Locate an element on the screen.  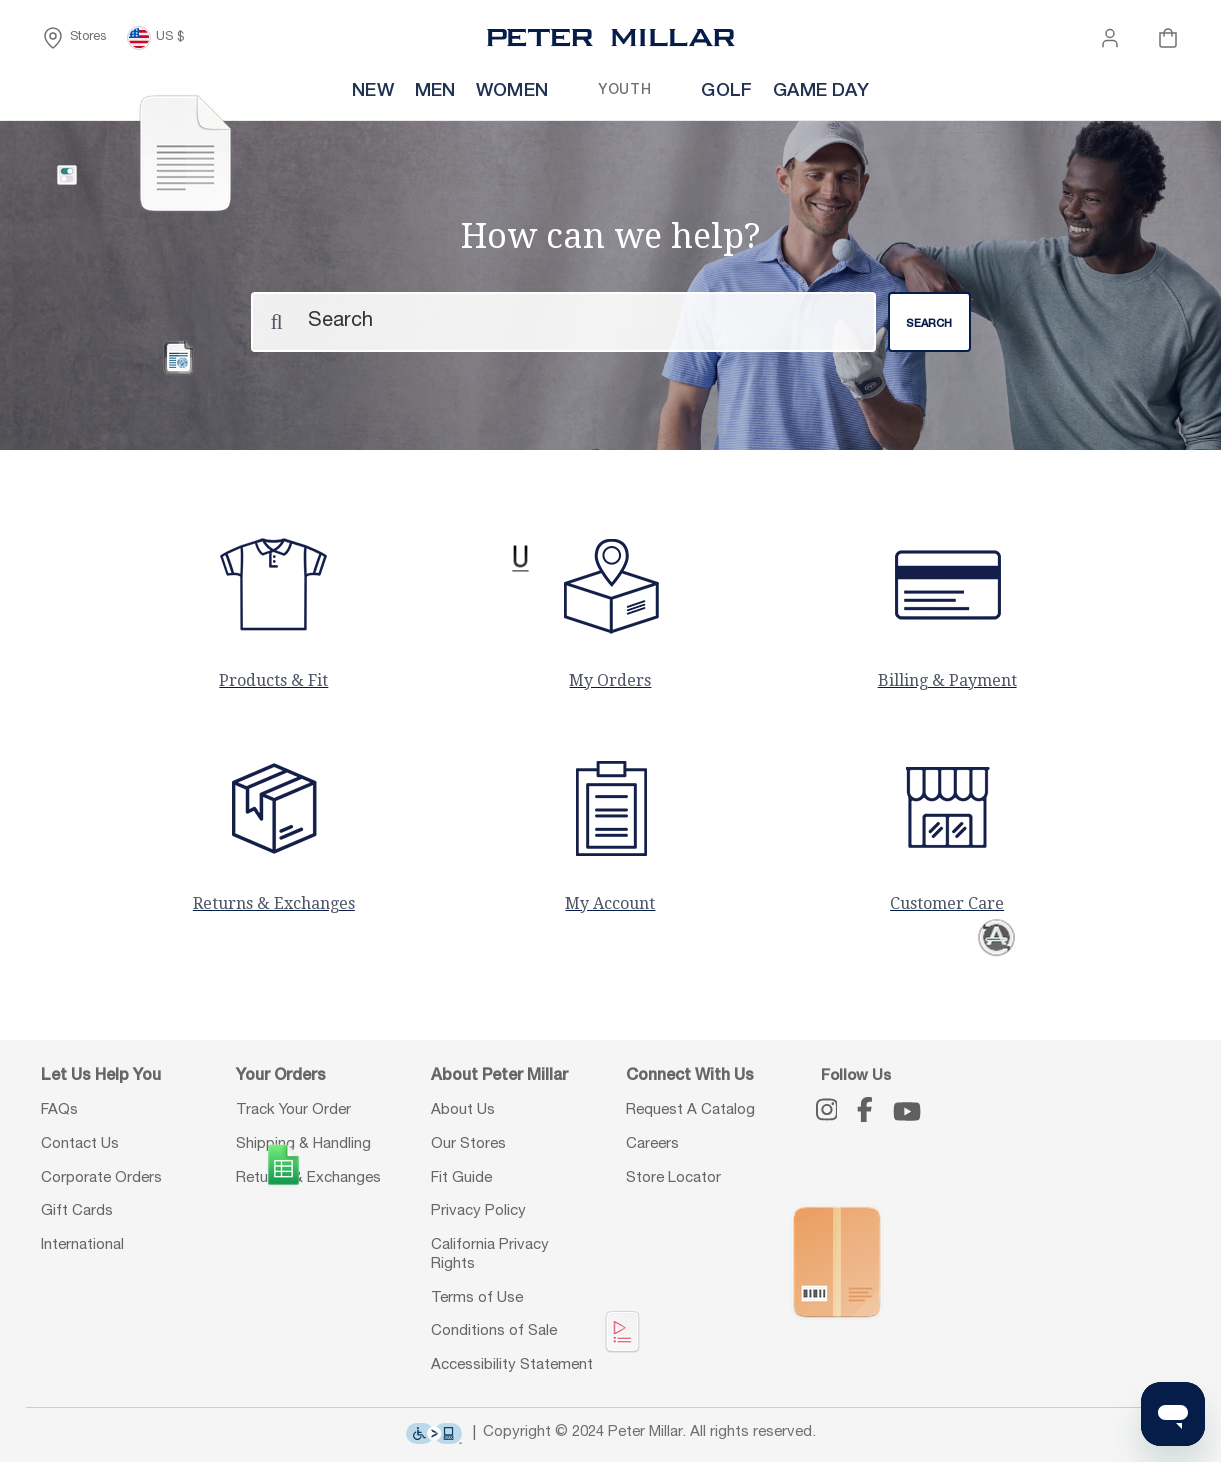
compressed or archived file type is located at coordinates (837, 1262).